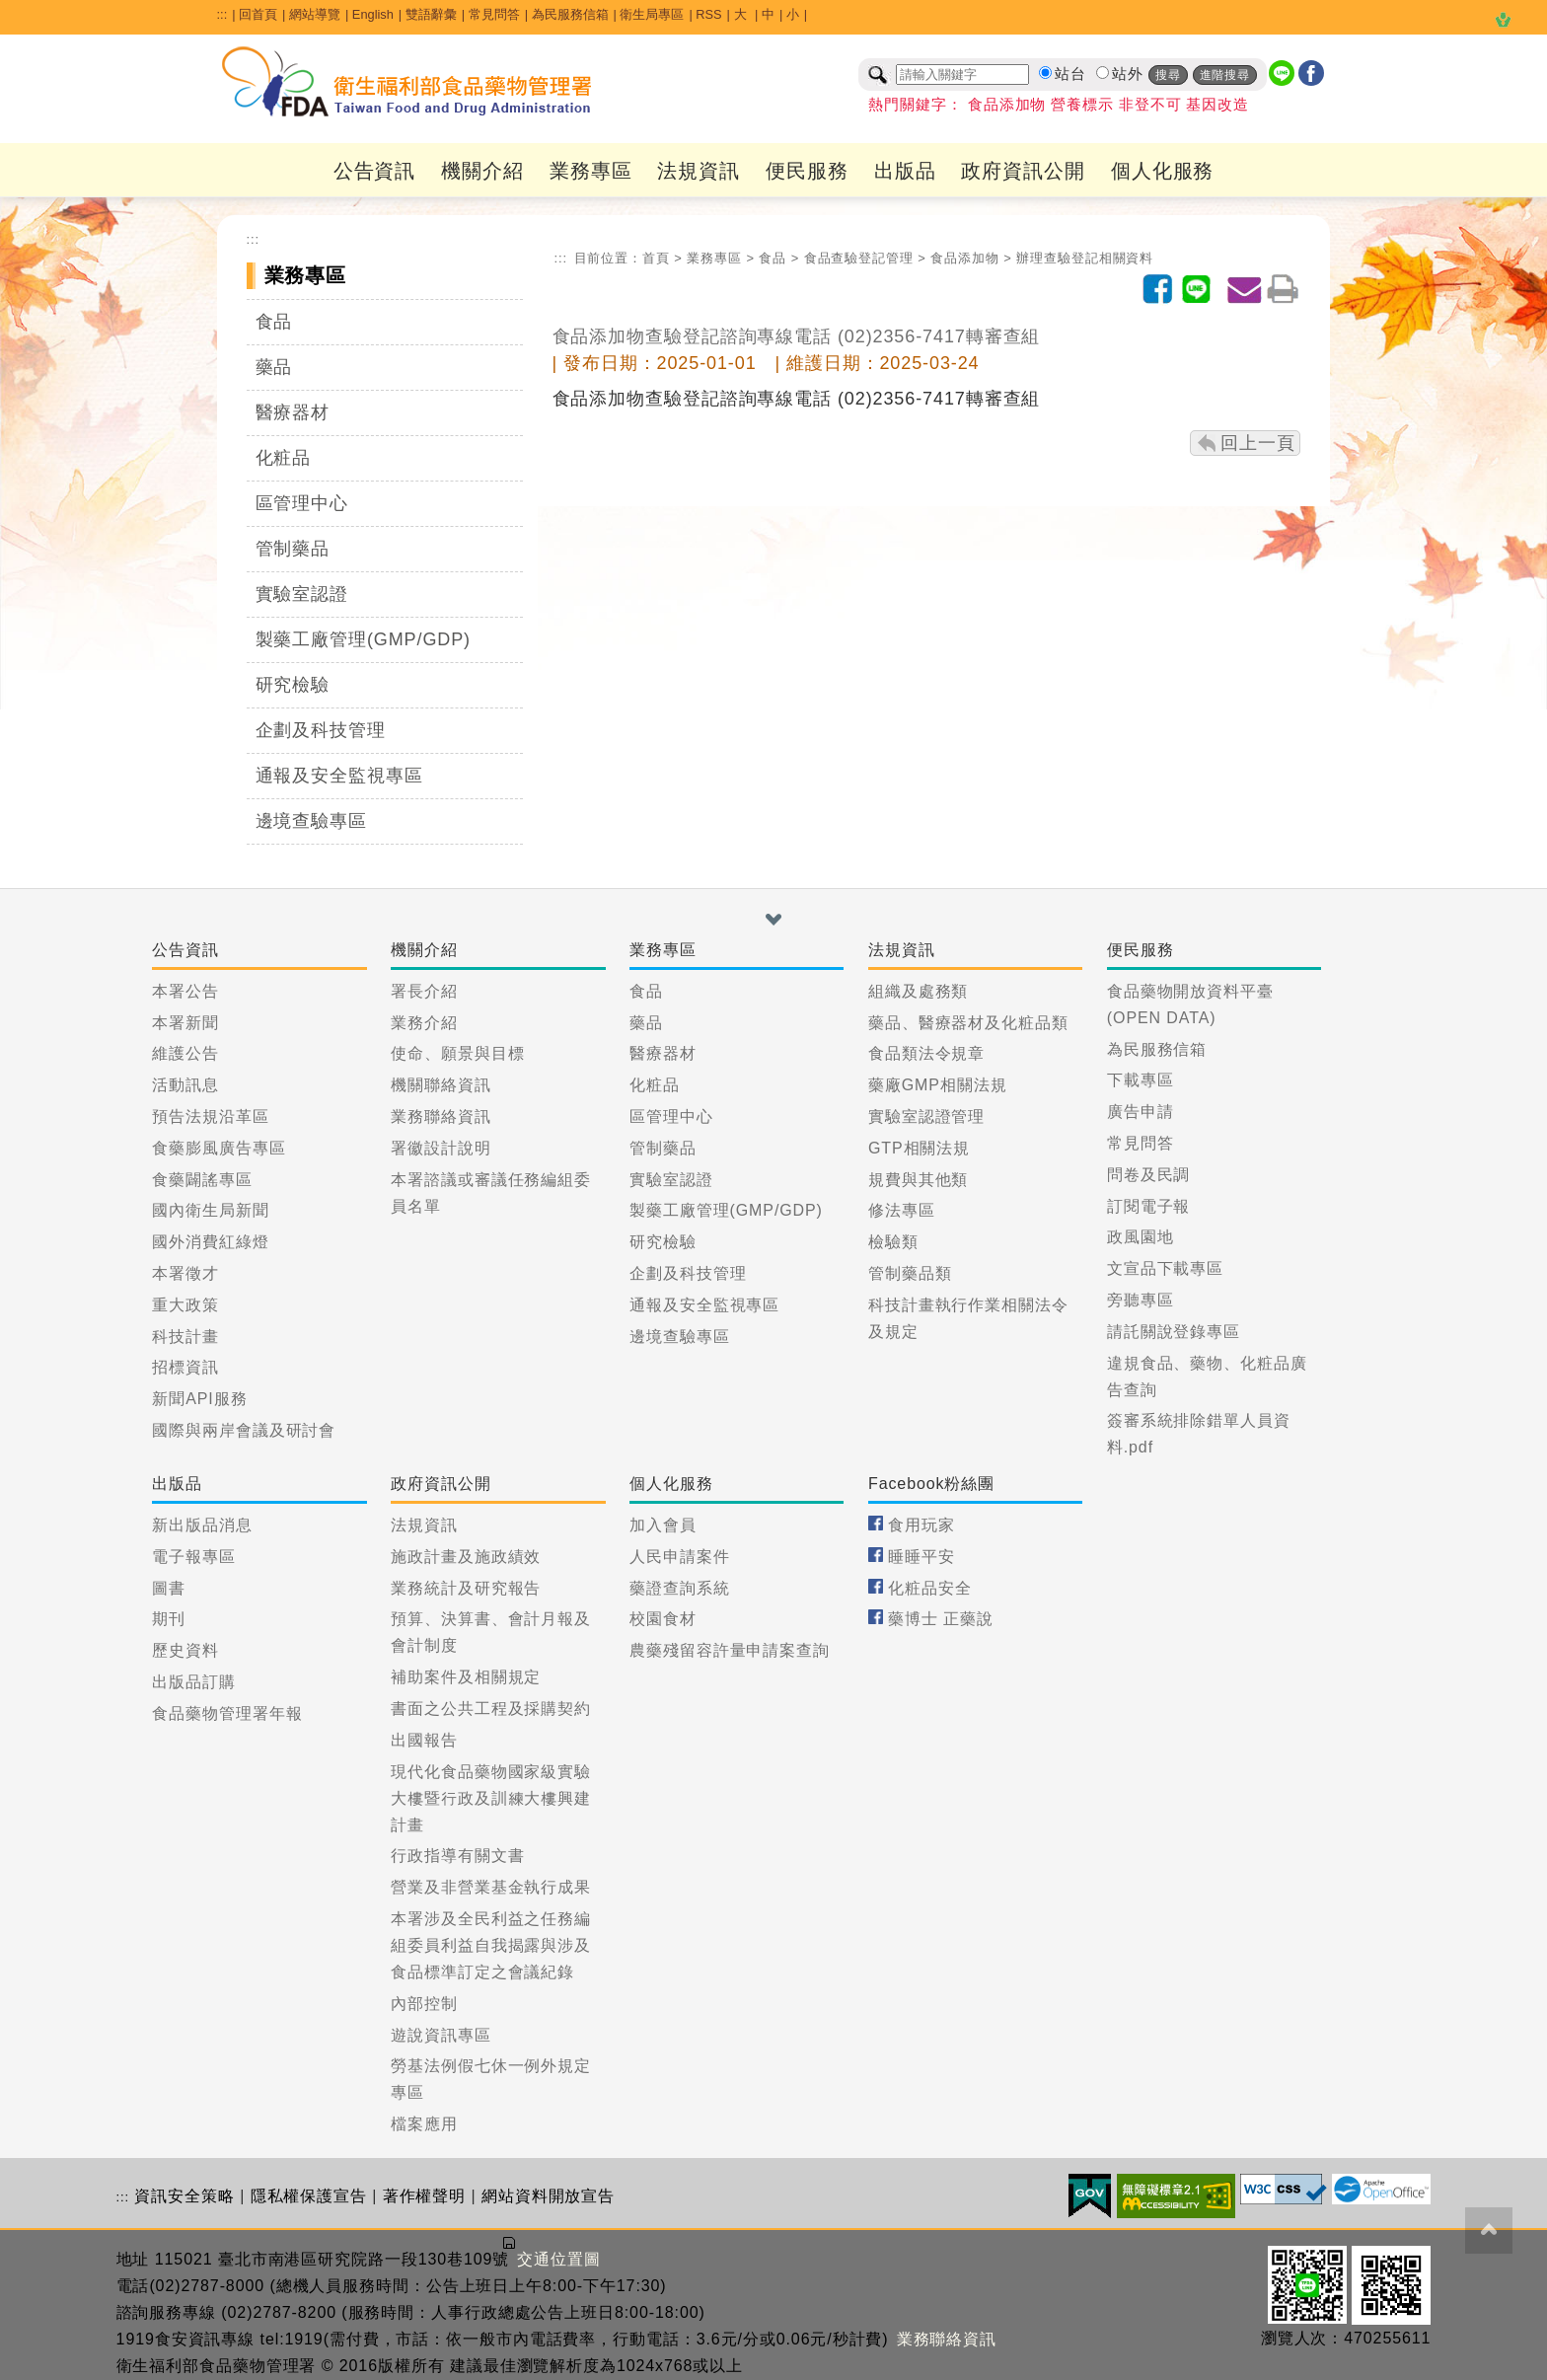 The height and width of the screenshot is (2380, 1547). What do you see at coordinates (509, 2243) in the screenshot?
I see `save current file or document` at bounding box center [509, 2243].